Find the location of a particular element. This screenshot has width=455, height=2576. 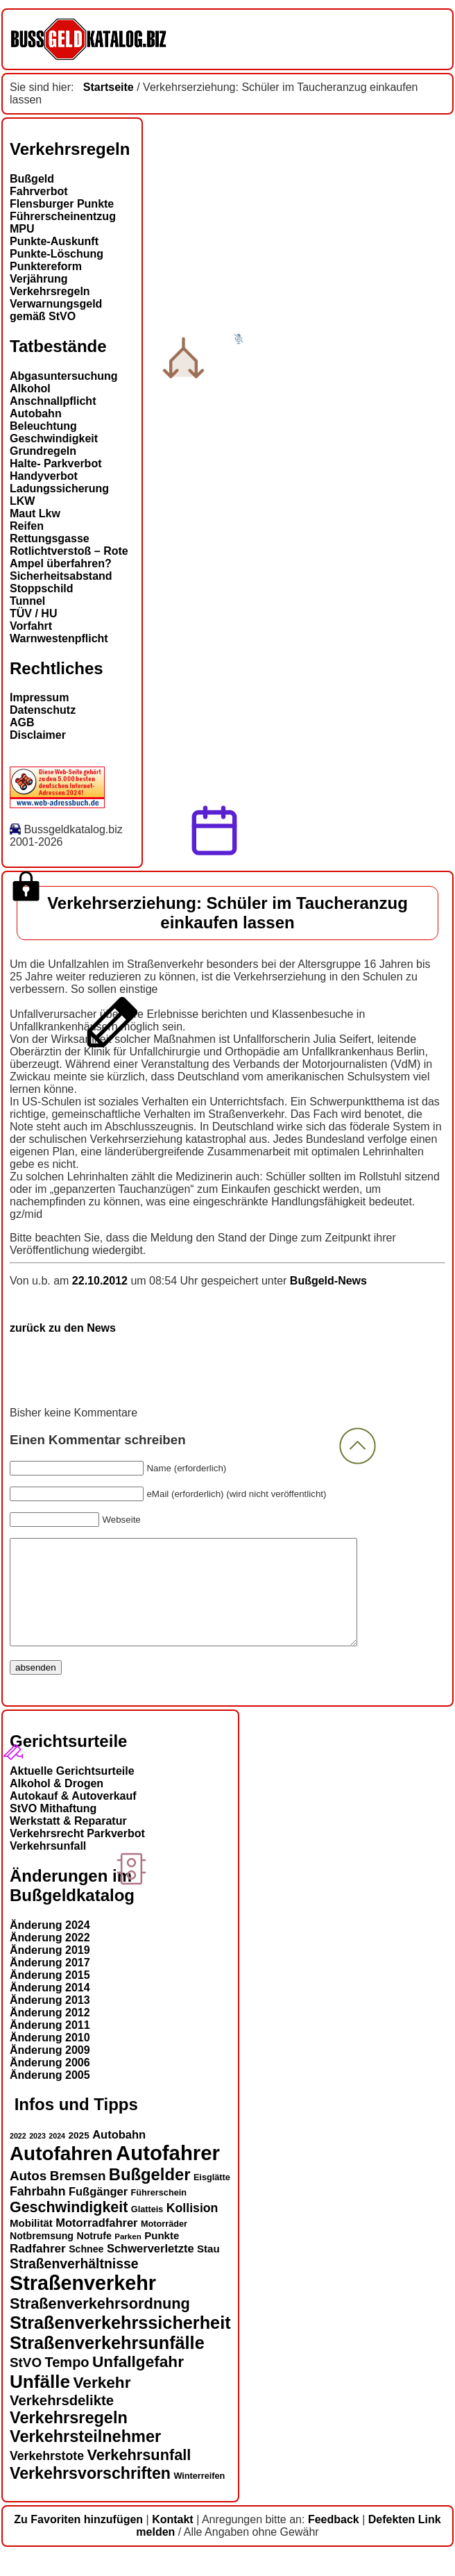

access secure or encrypted content is located at coordinates (26, 887).